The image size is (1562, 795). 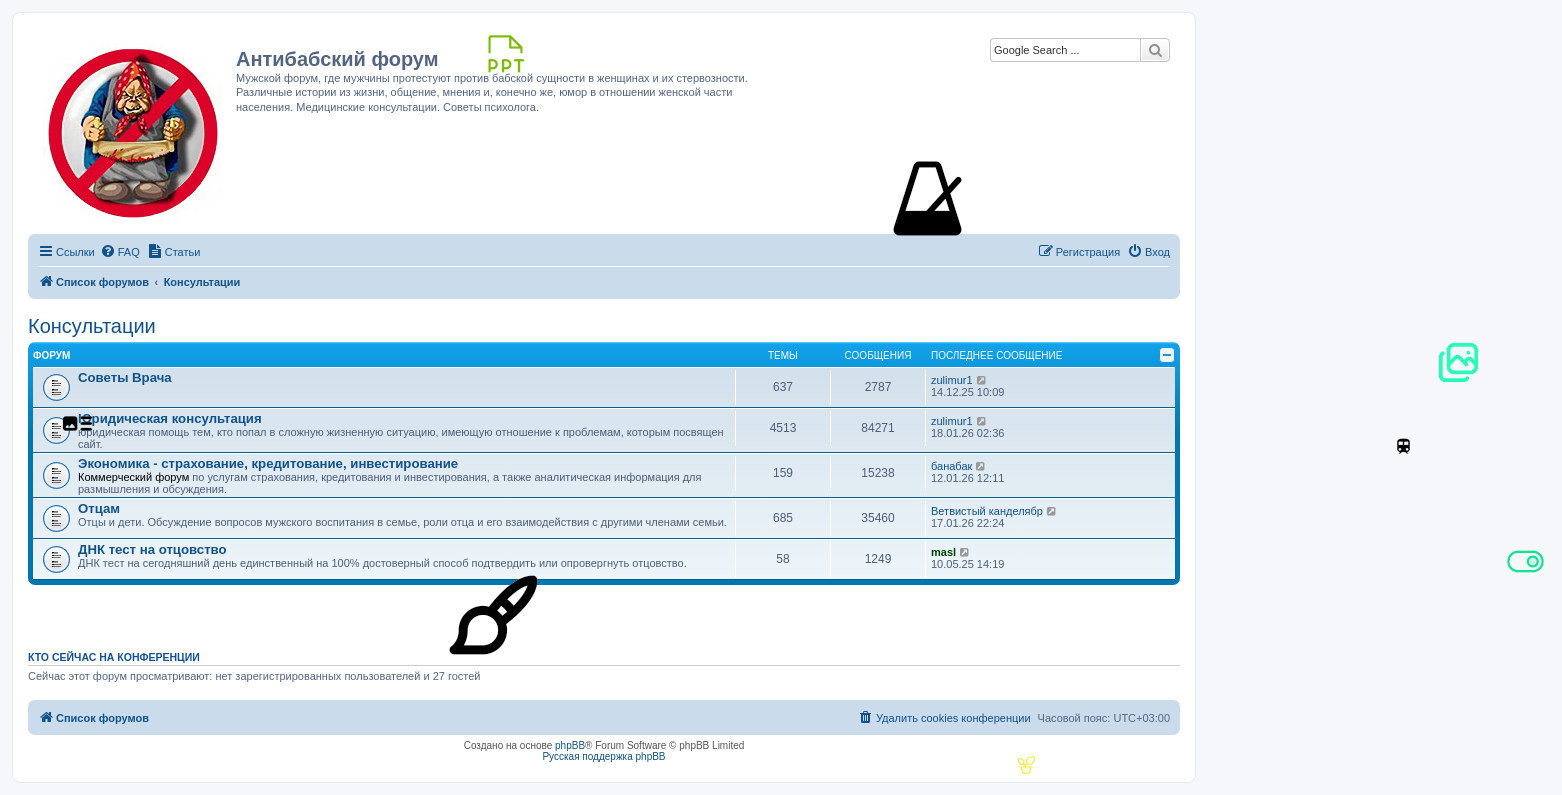 What do you see at coordinates (1525, 561) in the screenshot?
I see `toggle switch in the "on" or enabled position` at bounding box center [1525, 561].